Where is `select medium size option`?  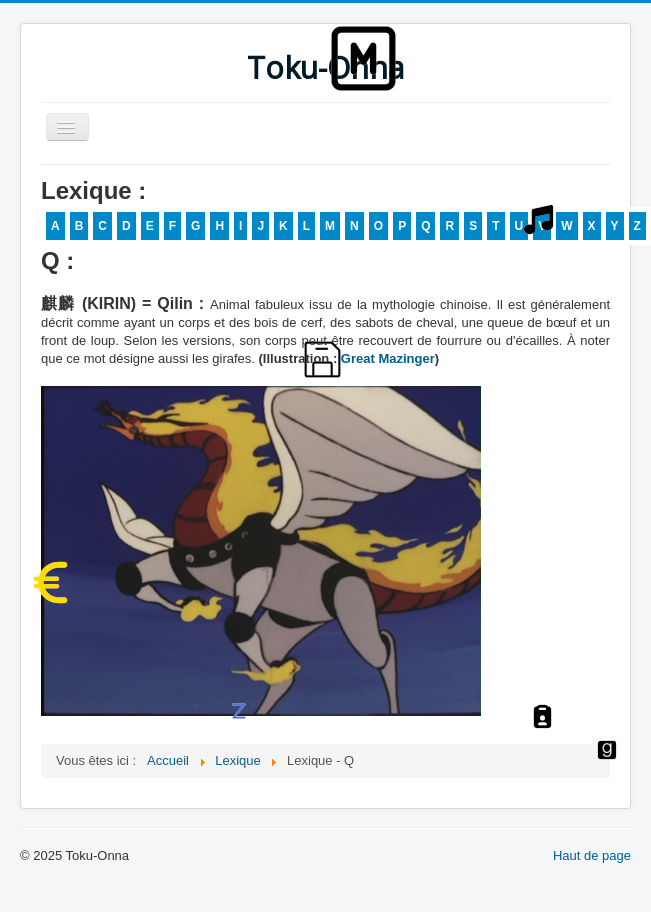
select medium size option is located at coordinates (363, 58).